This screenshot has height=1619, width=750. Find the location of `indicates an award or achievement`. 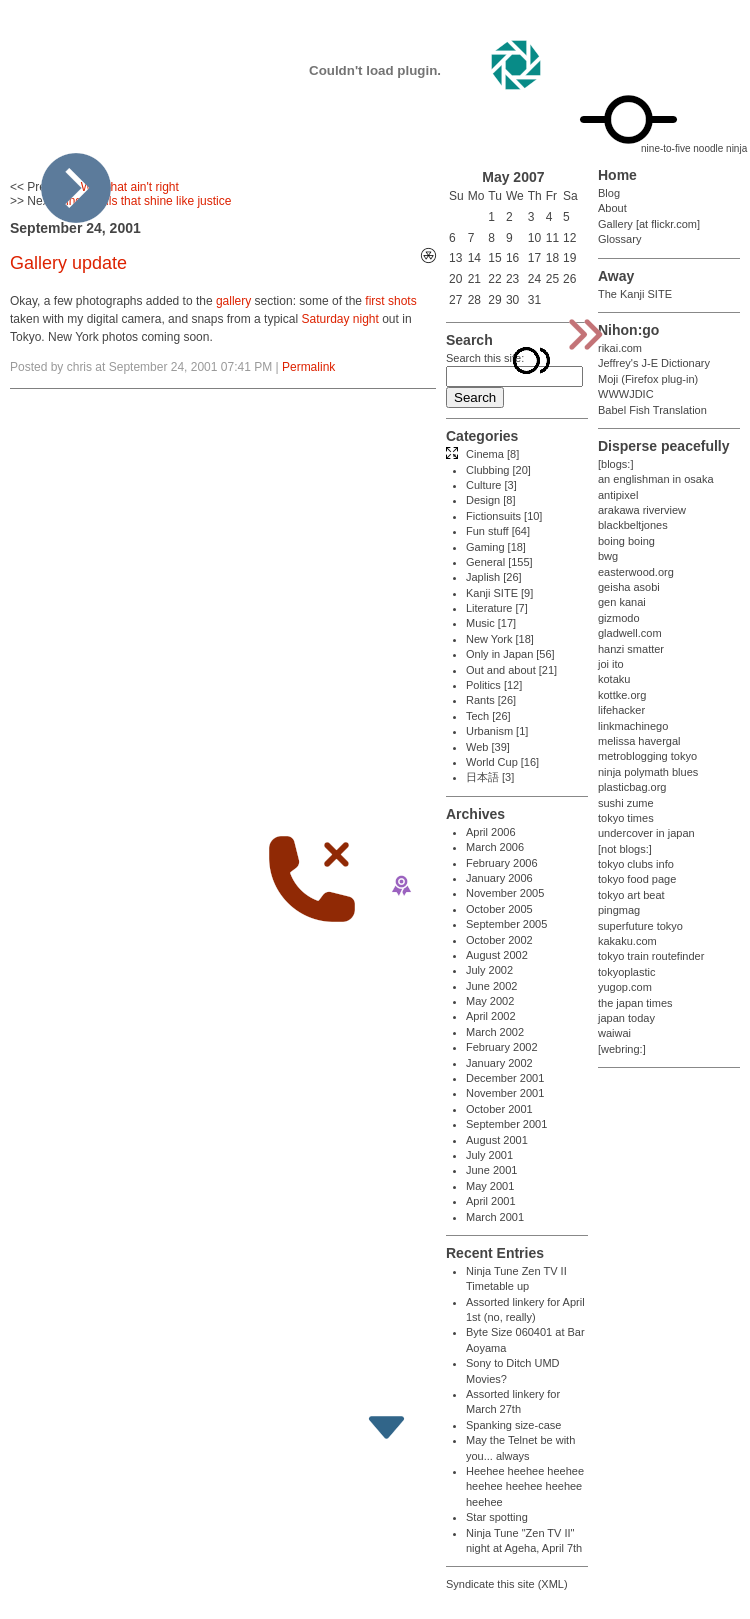

indicates an award or achievement is located at coordinates (401, 885).